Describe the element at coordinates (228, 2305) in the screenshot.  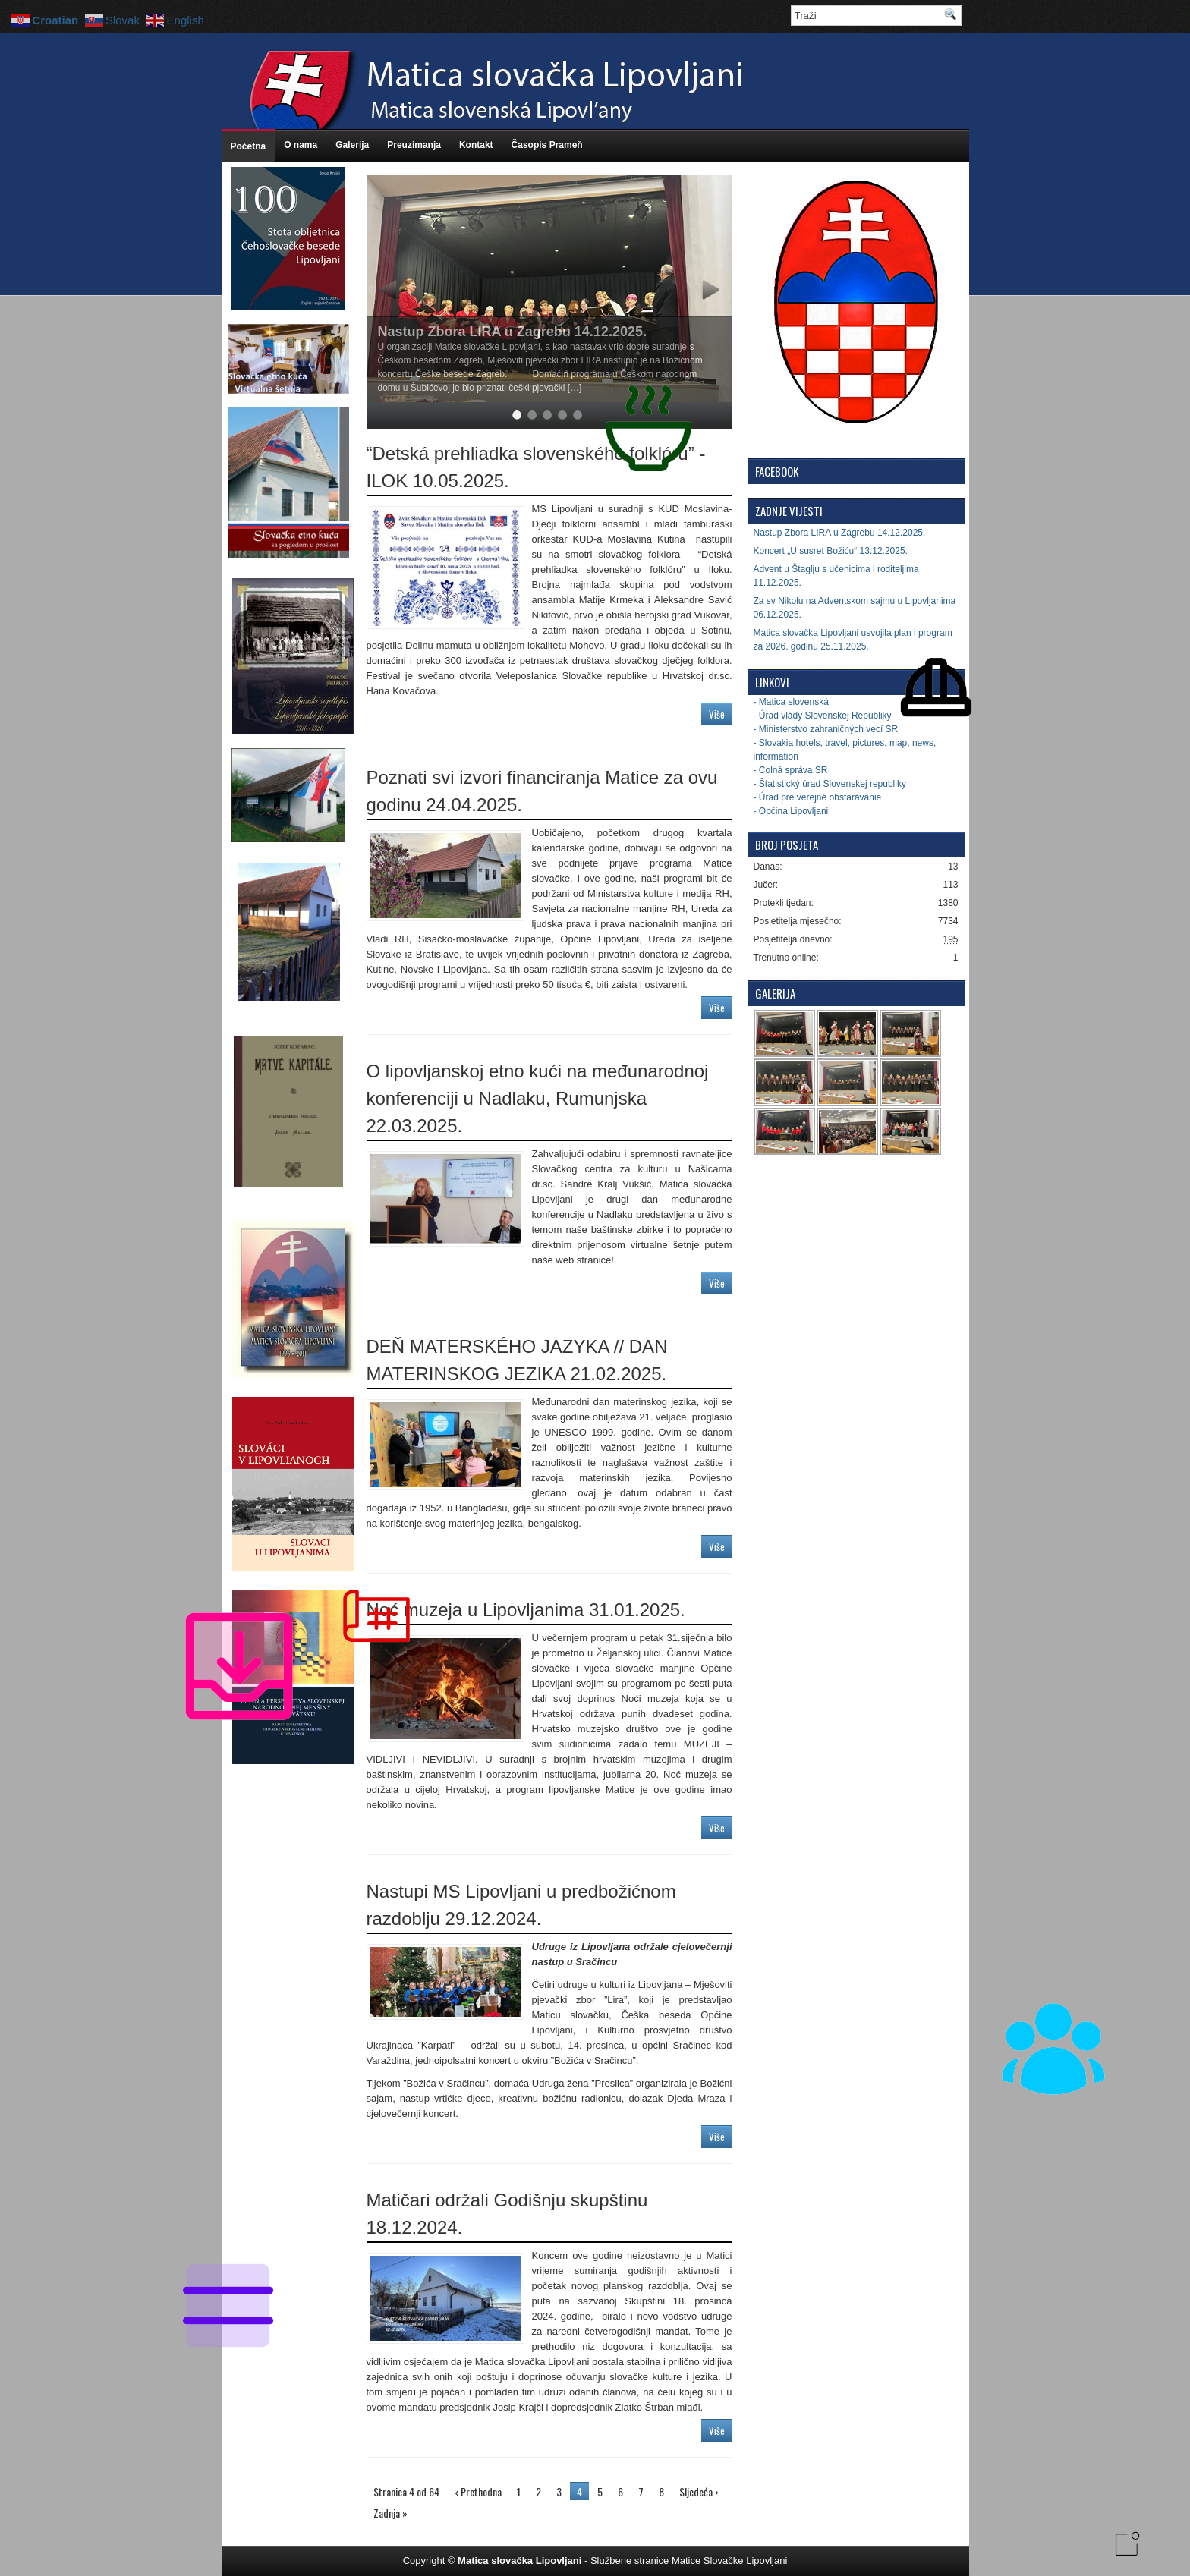
I see `indicates equality or comparison function` at that location.